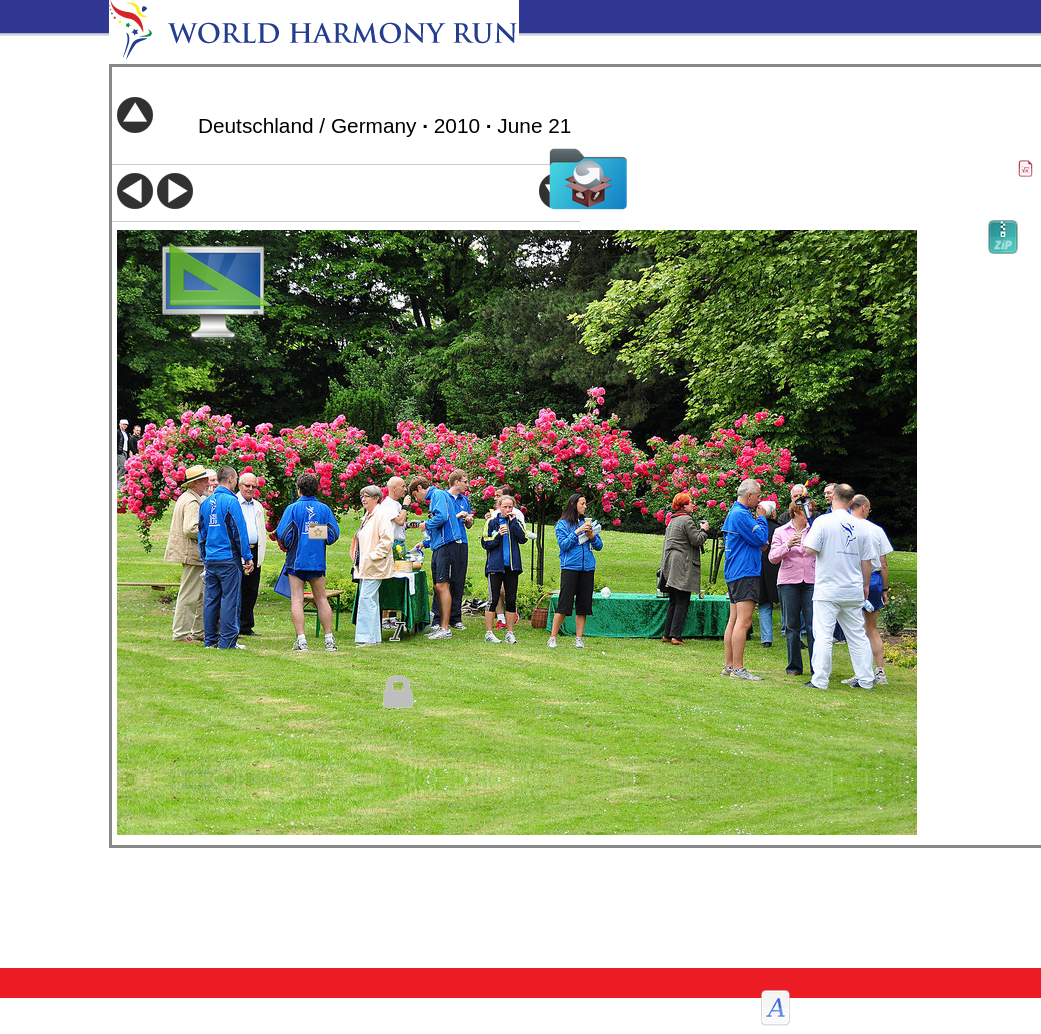  Describe the element at coordinates (397, 631) in the screenshot. I see `apply italic formatting to selected text` at that location.